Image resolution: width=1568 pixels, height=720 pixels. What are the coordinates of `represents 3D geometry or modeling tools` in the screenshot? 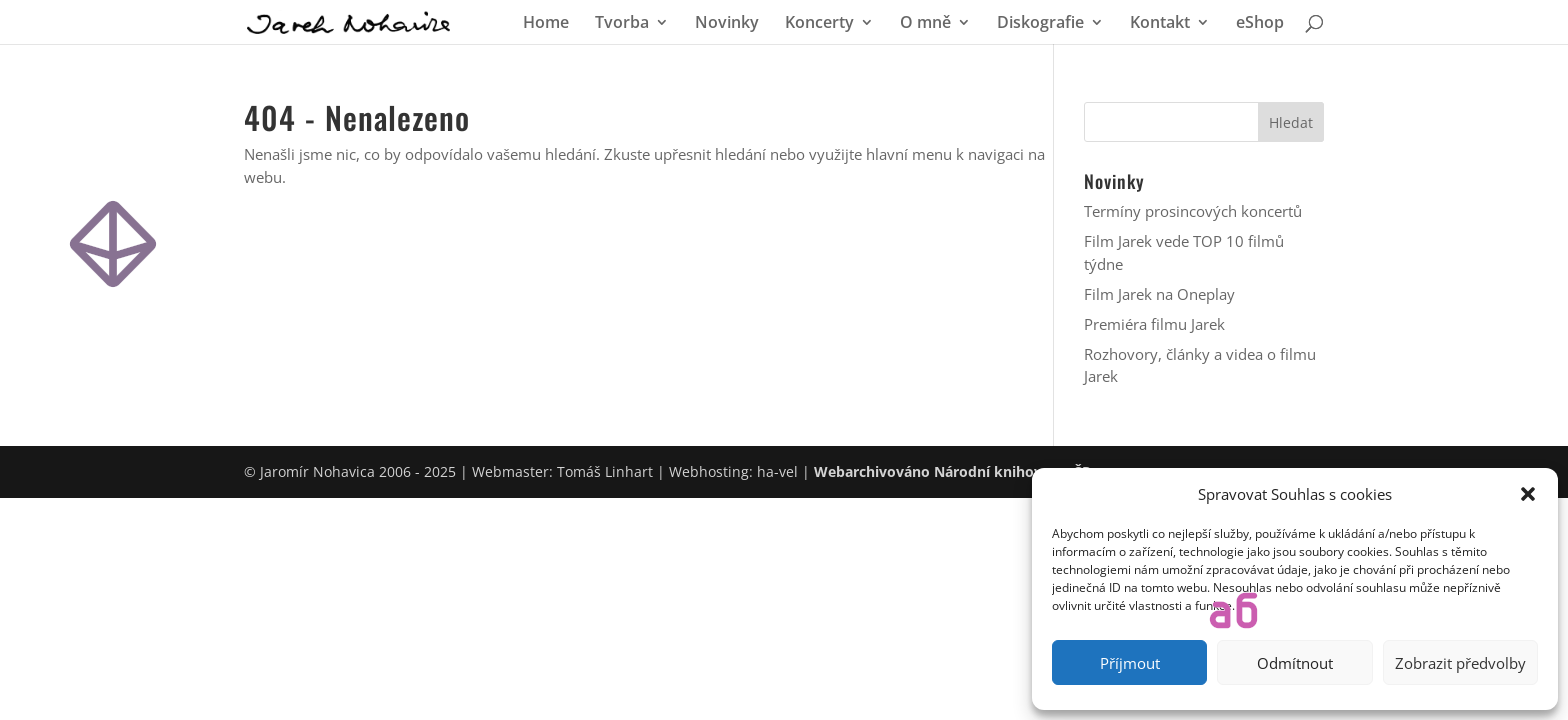 It's located at (113, 244).